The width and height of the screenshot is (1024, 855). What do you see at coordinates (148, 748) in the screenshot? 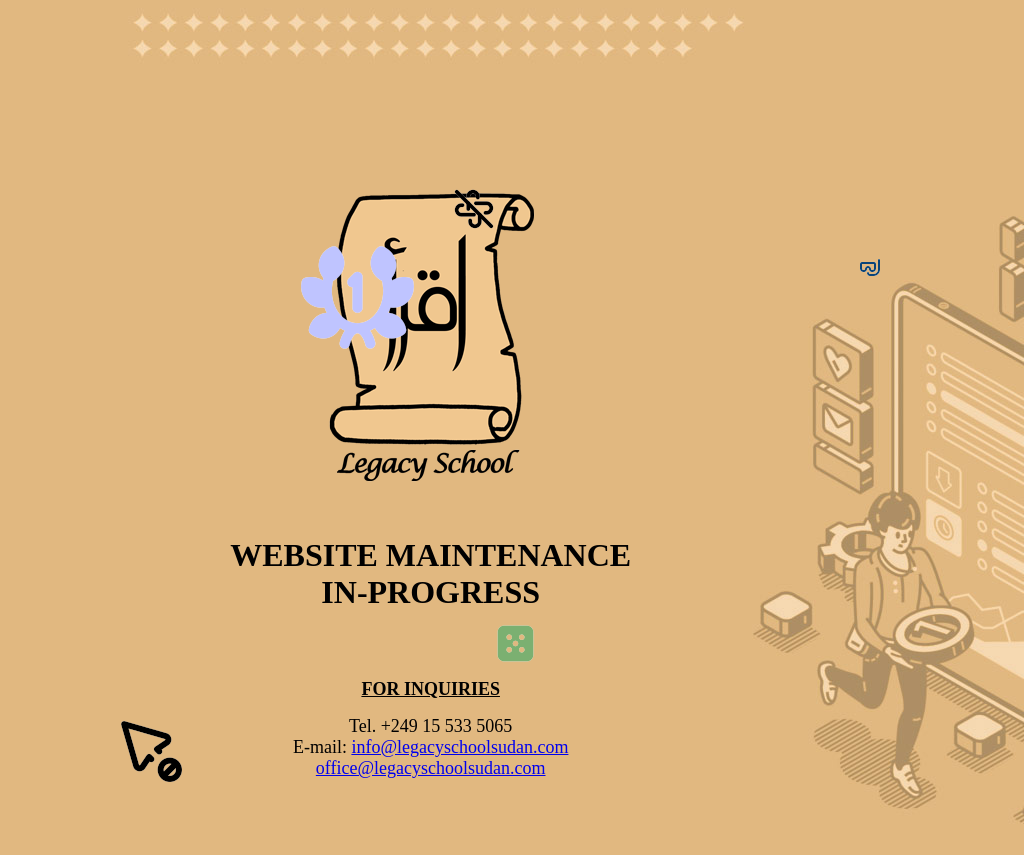
I see `cursor interaction disabled or unavailable` at bounding box center [148, 748].